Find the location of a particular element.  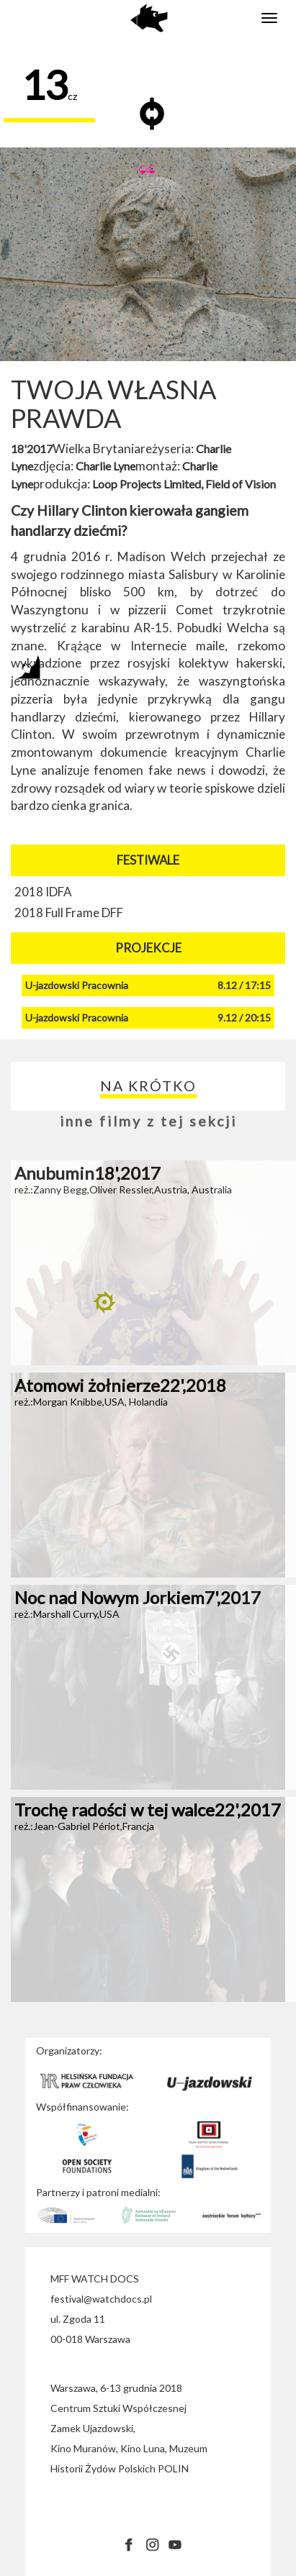

circular saw tool icon is located at coordinates (104, 1302).